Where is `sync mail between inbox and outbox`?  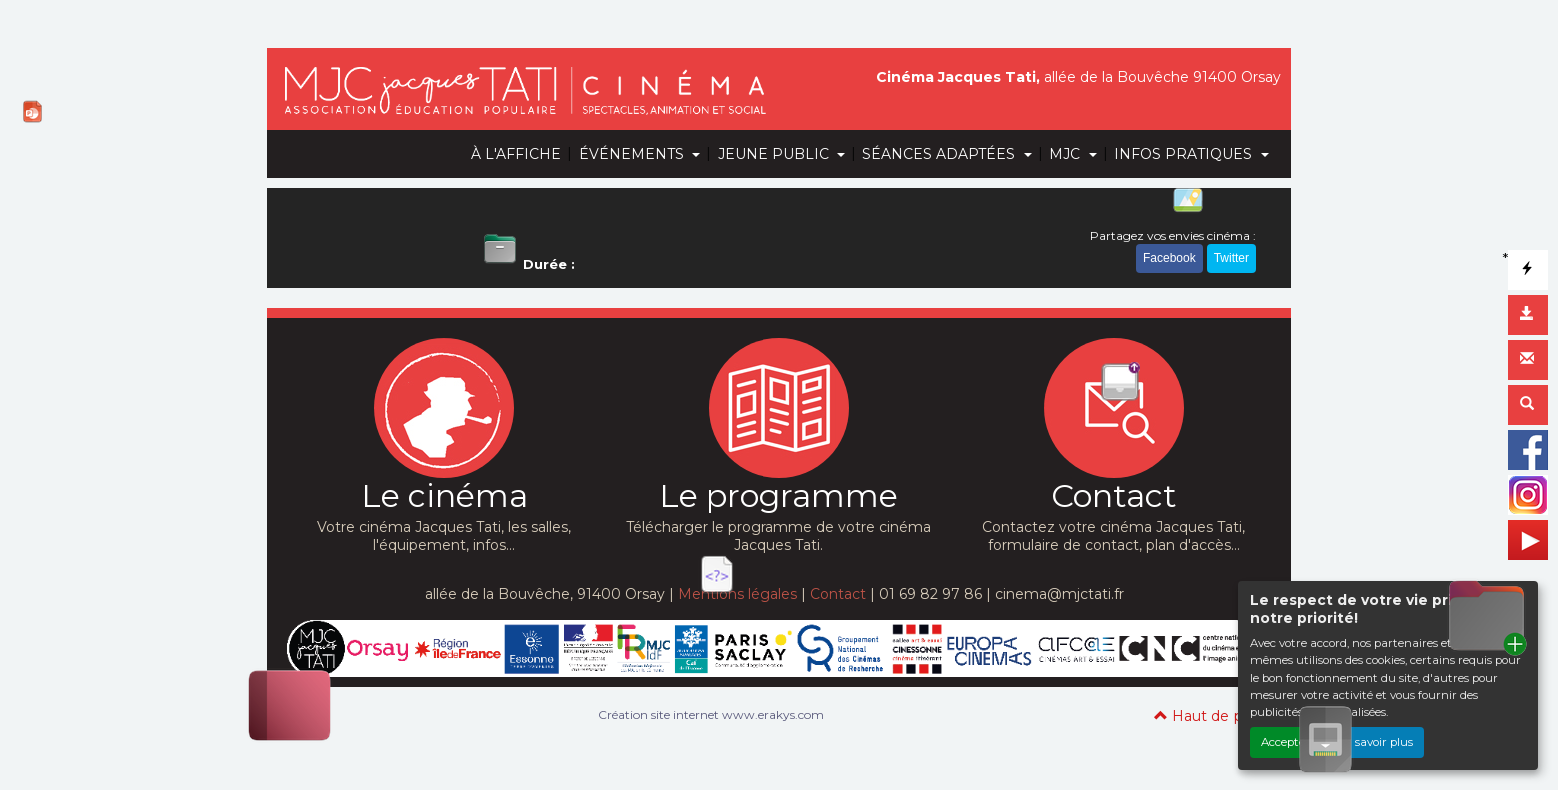 sync mail between inbox and outbox is located at coordinates (1120, 382).